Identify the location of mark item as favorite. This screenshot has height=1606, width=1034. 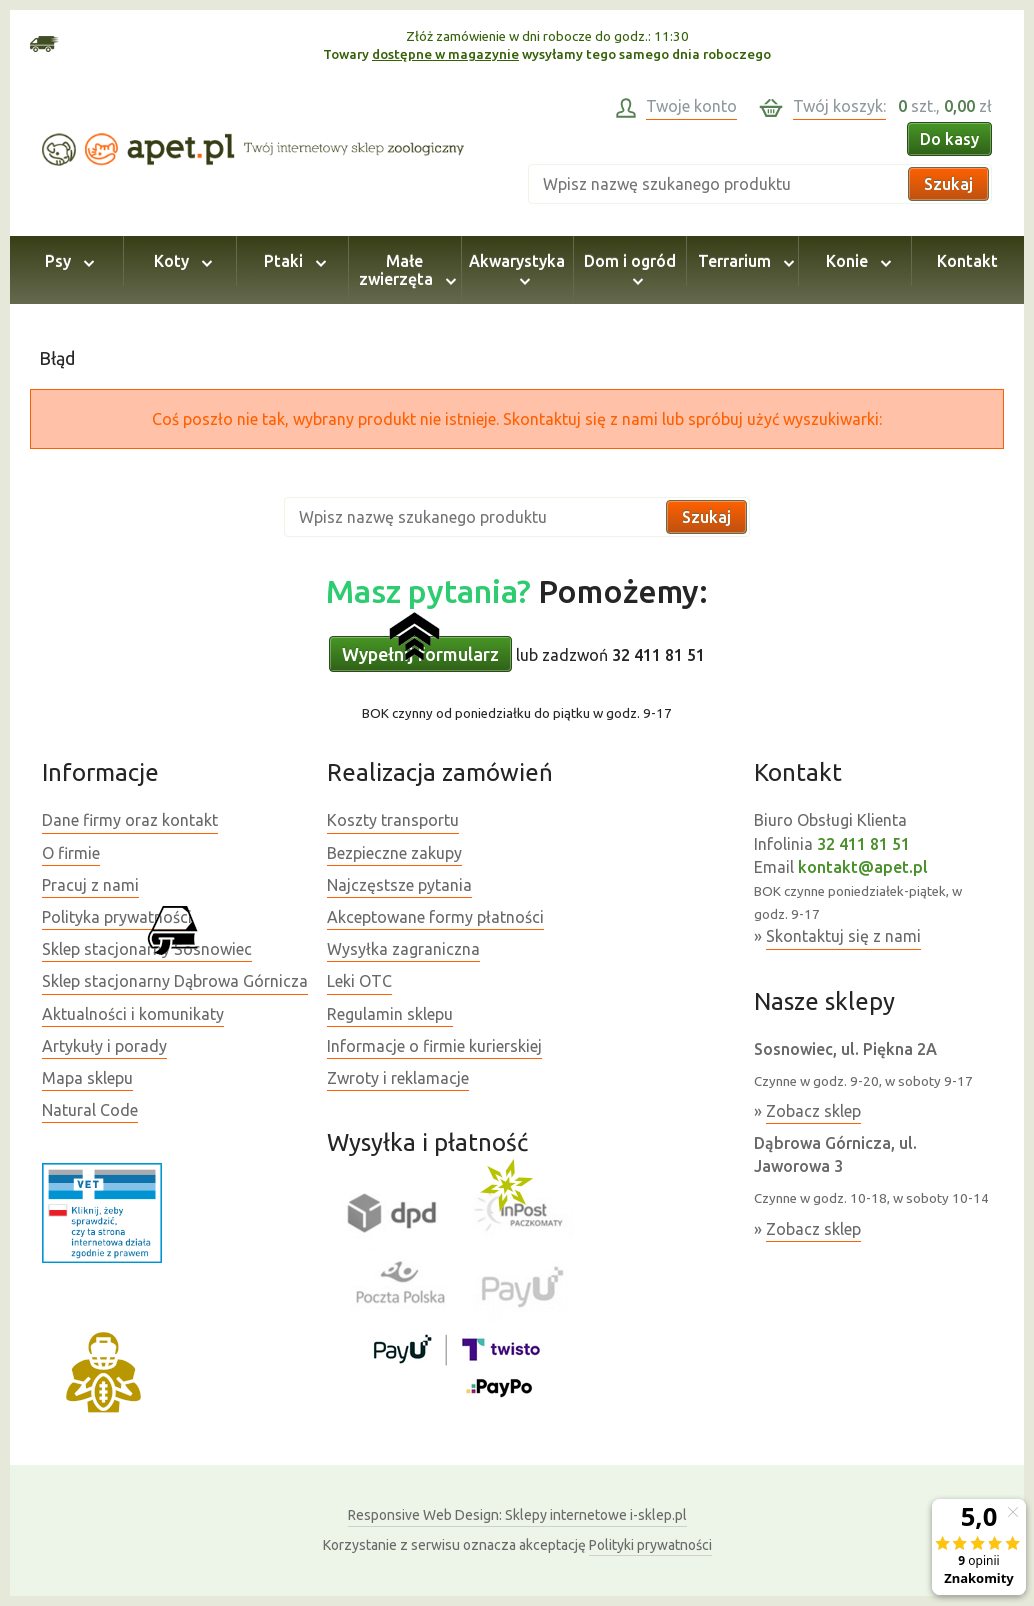
(506, 1185).